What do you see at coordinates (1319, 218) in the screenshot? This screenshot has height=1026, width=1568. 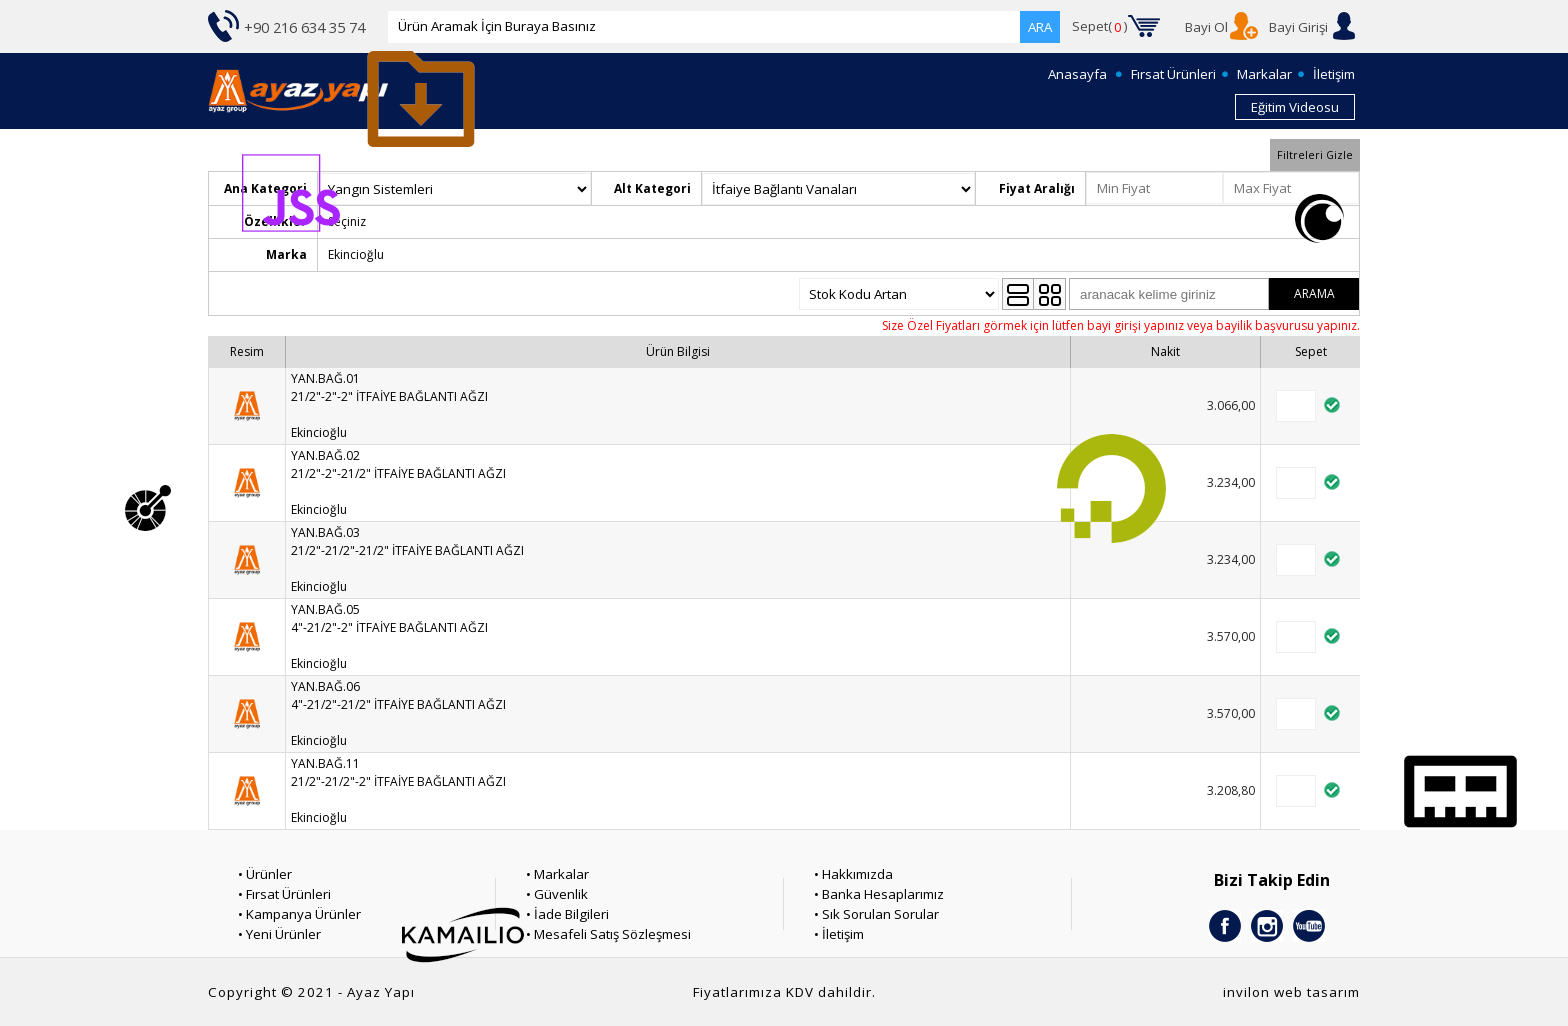 I see `open the Crunchyroll app` at bounding box center [1319, 218].